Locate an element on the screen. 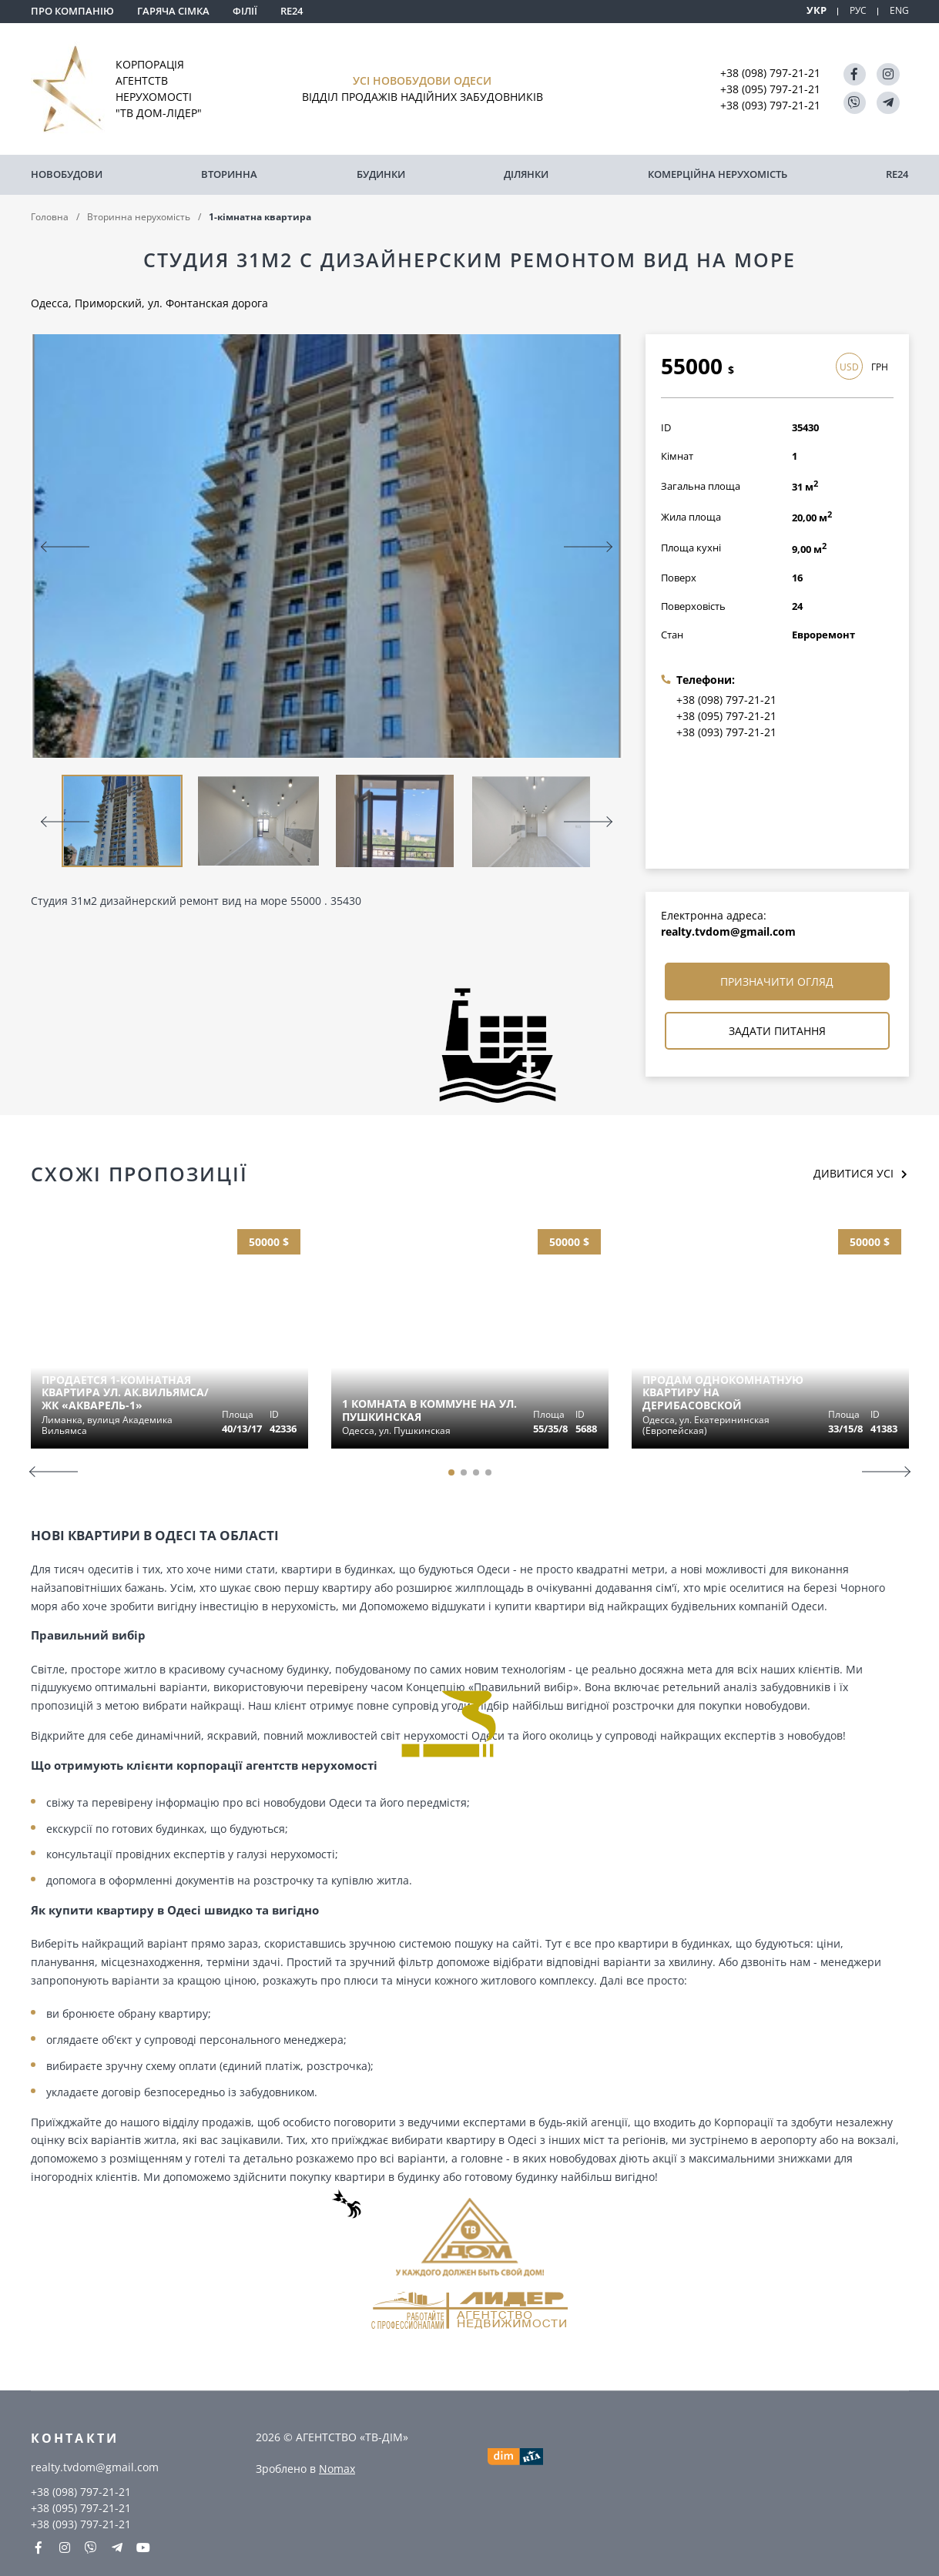 This screenshot has width=939, height=2576. view shipping or freight status is located at coordinates (498, 1045).